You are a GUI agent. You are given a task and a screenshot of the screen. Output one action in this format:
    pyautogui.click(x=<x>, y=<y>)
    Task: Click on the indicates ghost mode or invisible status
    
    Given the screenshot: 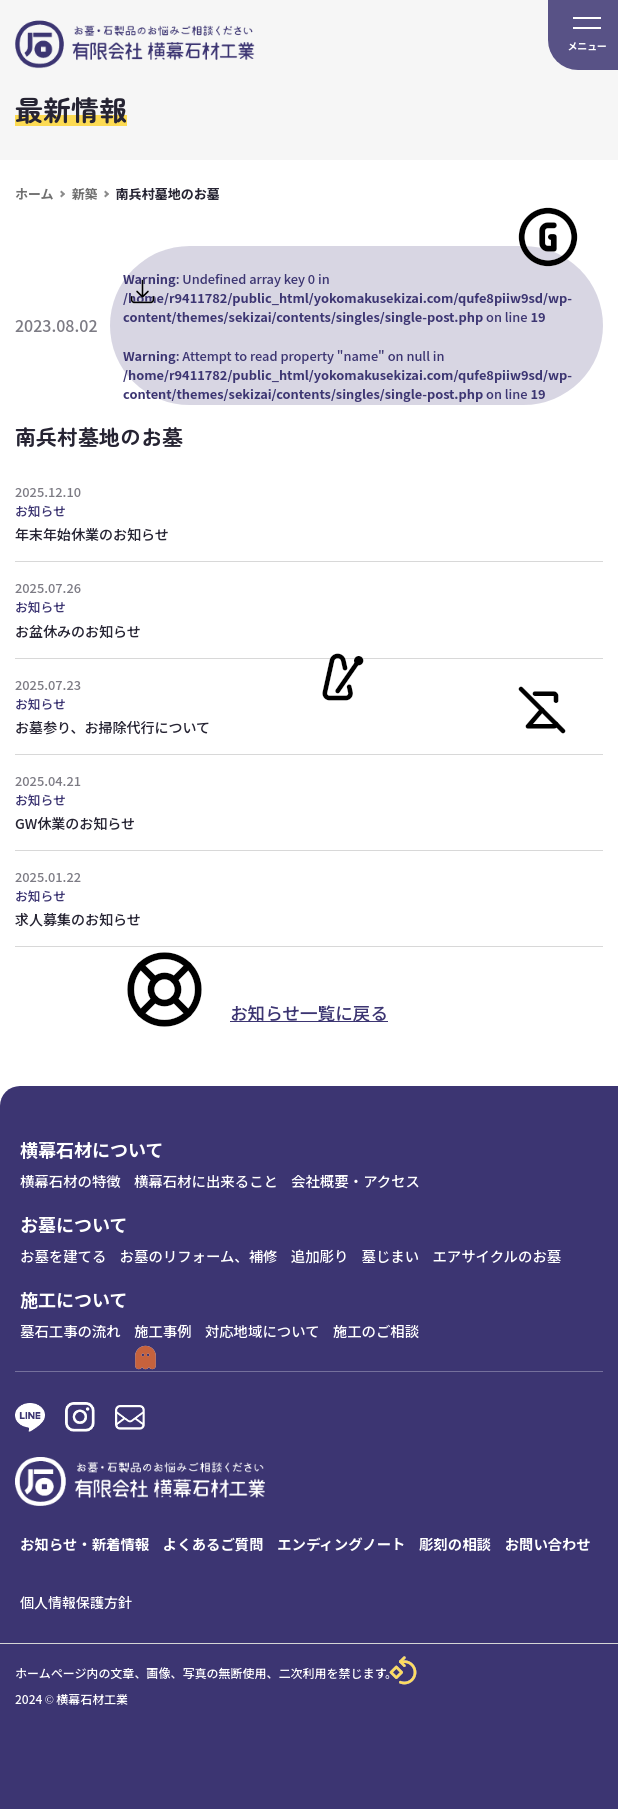 What is the action you would take?
    pyautogui.click(x=145, y=1357)
    